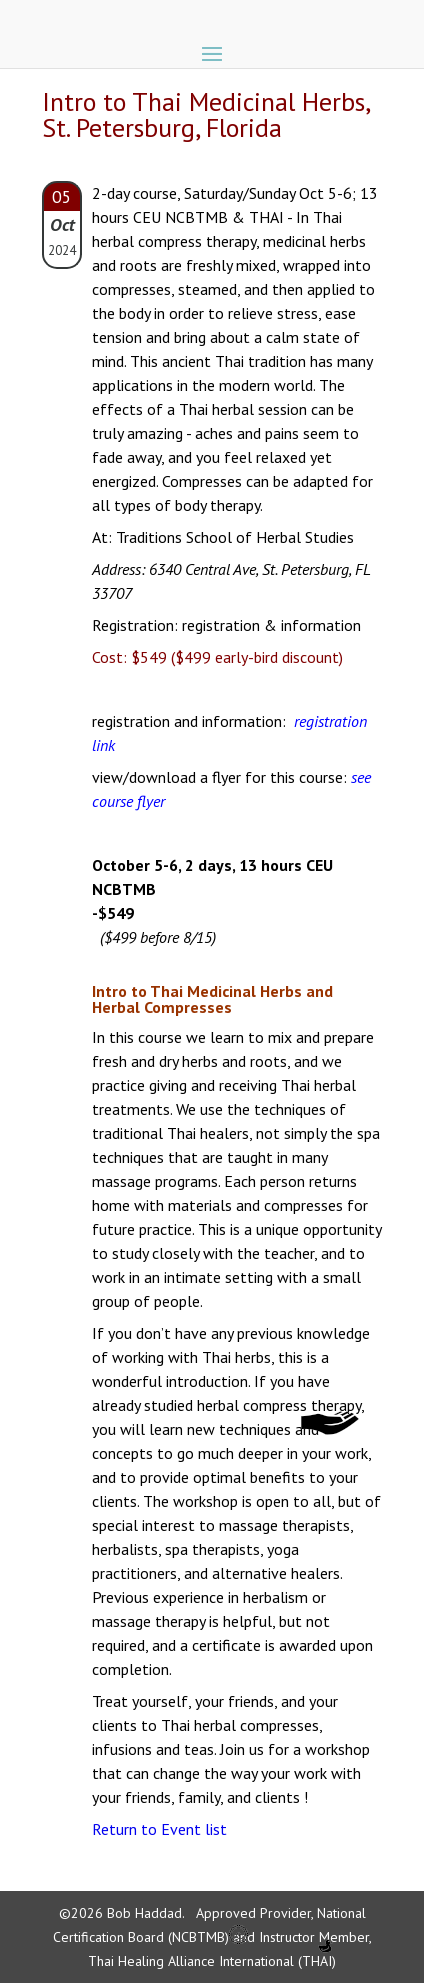 The height and width of the screenshot is (1983, 424). Describe the element at coordinates (238, 1934) in the screenshot. I see `indicates a loading or processing state` at that location.